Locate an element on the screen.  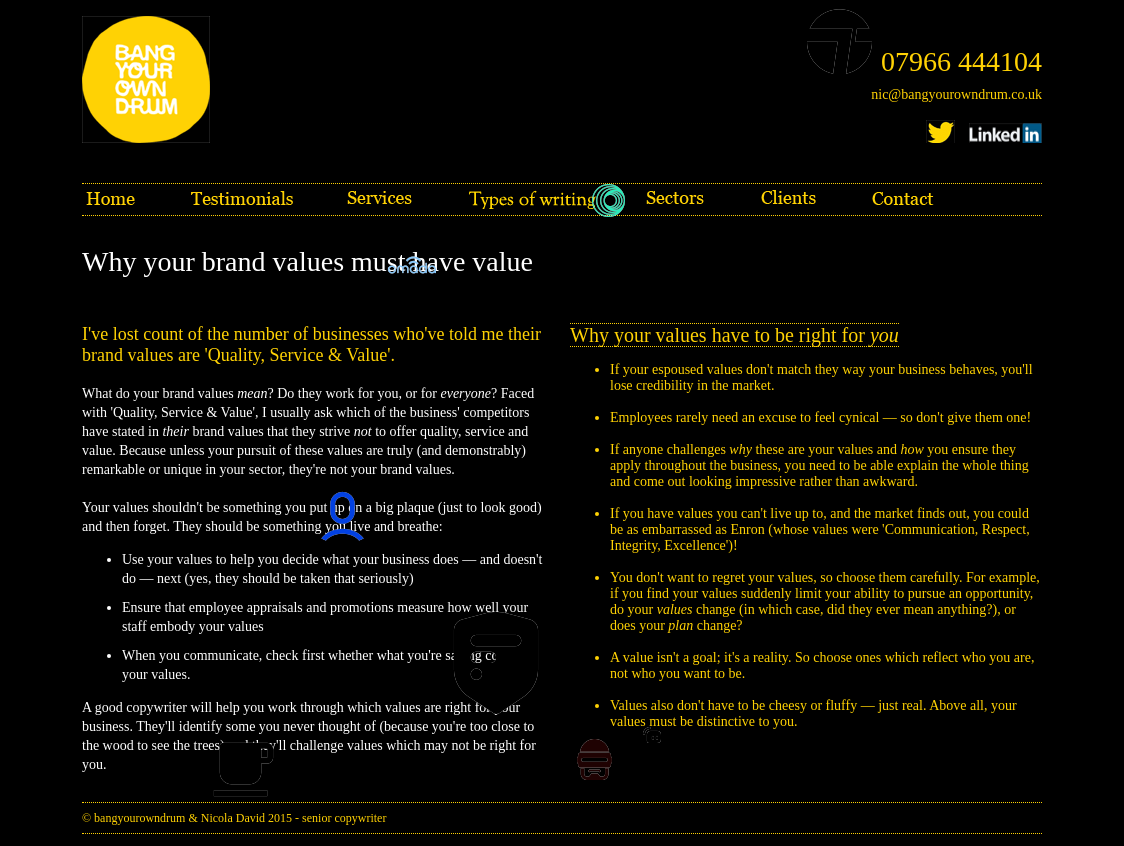
open 2FAS authenticator app is located at coordinates (496, 663).